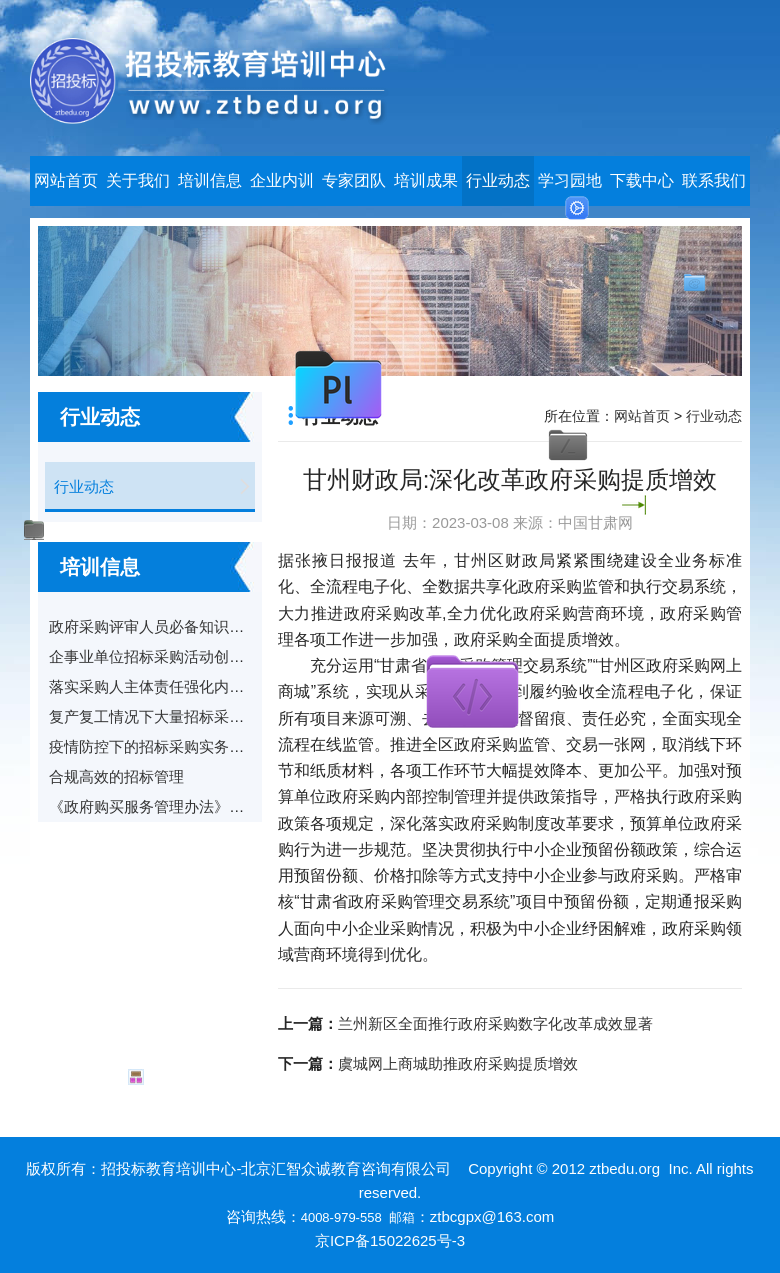 Image resolution: width=780 pixels, height=1273 pixels. Describe the element at coordinates (577, 208) in the screenshot. I see `access system settings and preferences` at that location.